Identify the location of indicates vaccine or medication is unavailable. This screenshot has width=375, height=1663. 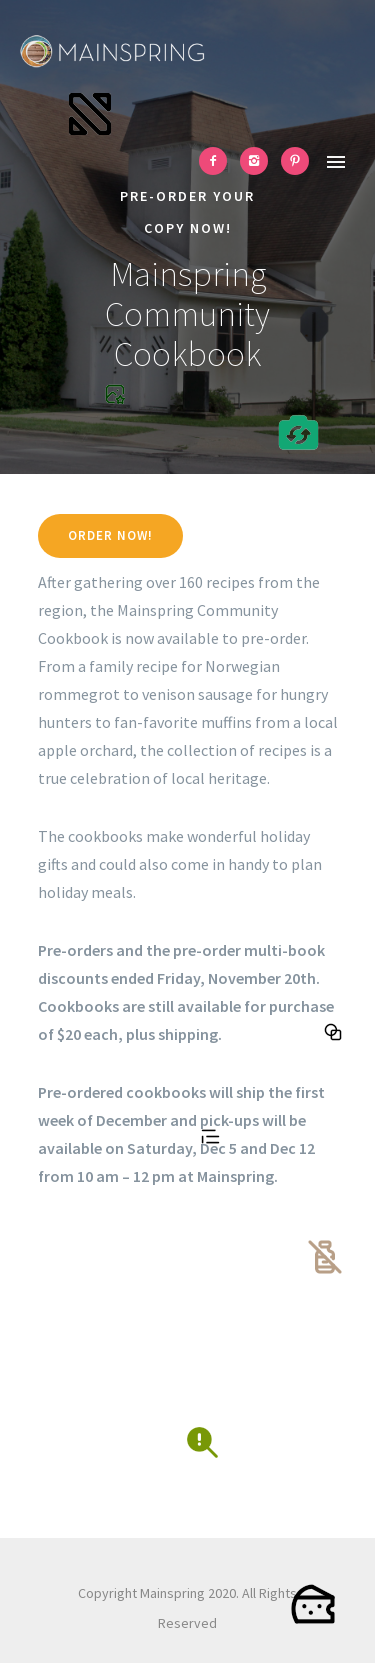
(325, 1257).